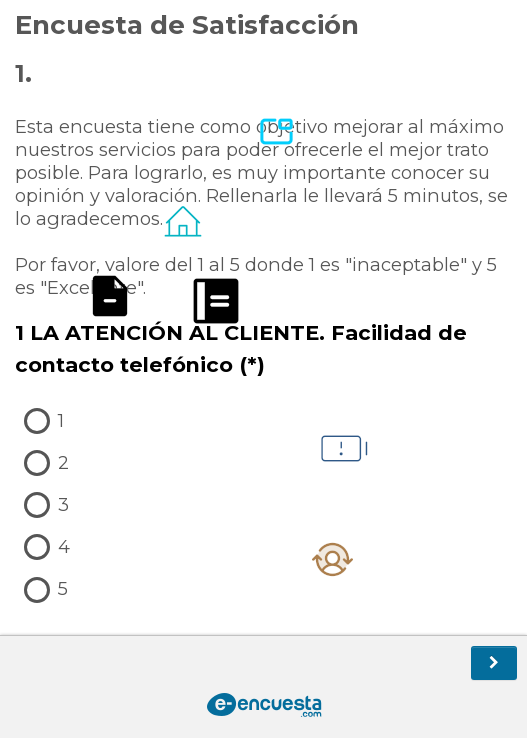 Image resolution: width=527 pixels, height=738 pixels. Describe the element at coordinates (332, 559) in the screenshot. I see `switch between user accounts` at that location.